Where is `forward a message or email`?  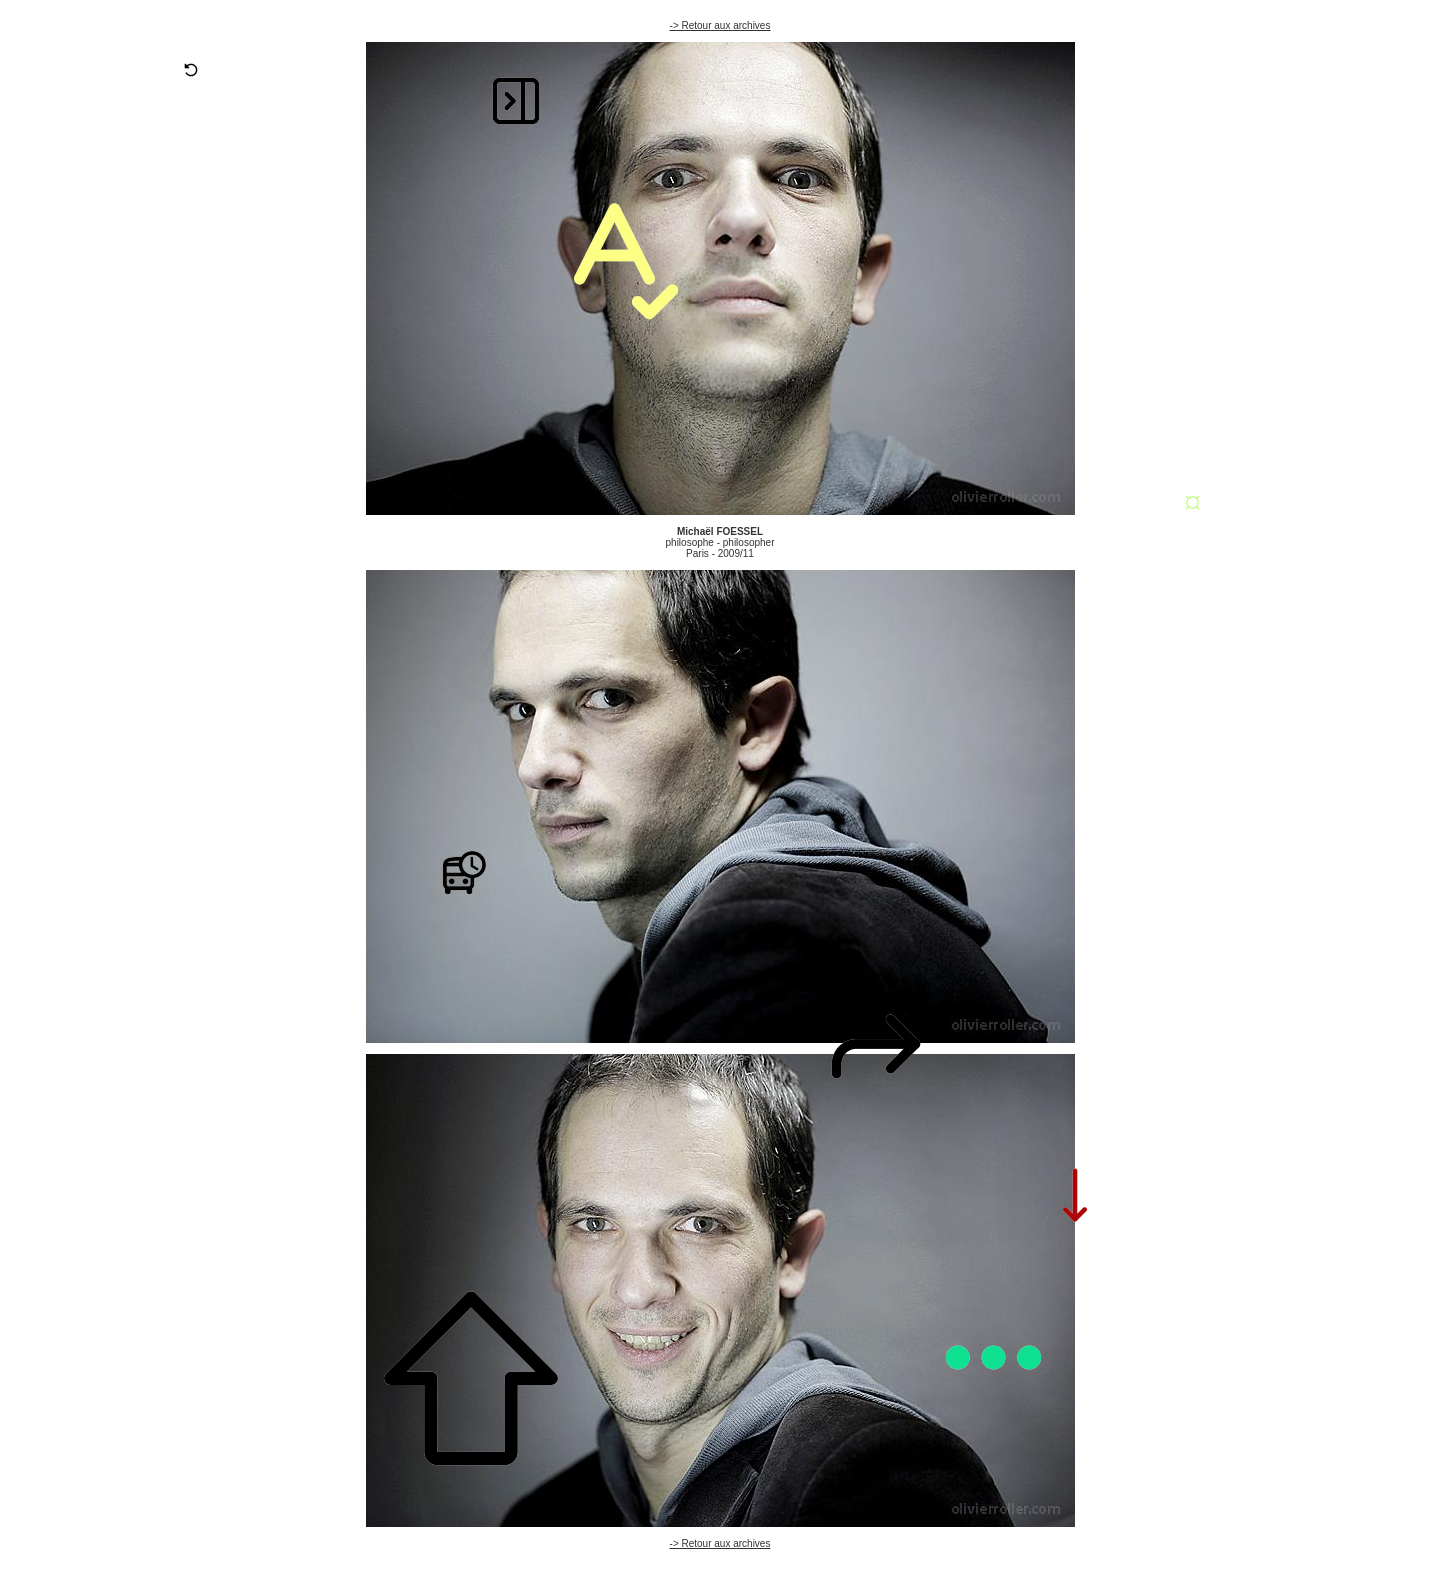 forward a message or email is located at coordinates (876, 1044).